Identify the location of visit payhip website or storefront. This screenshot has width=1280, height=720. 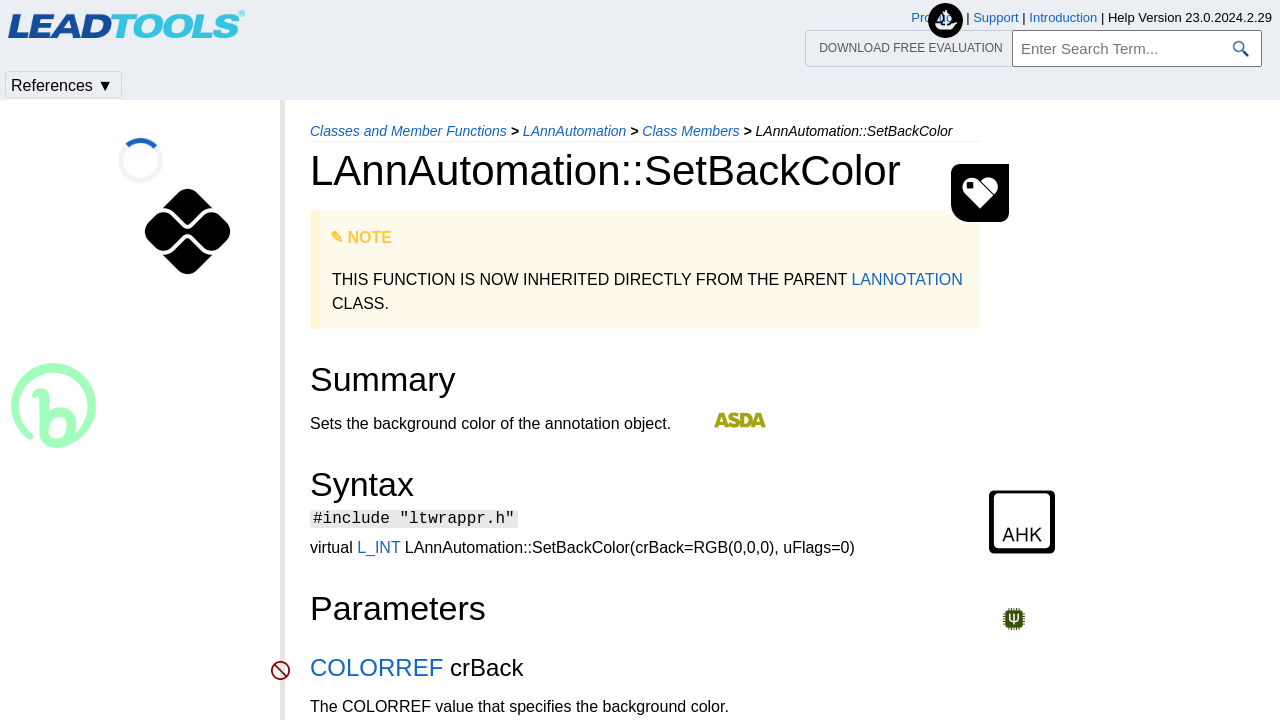
(980, 193).